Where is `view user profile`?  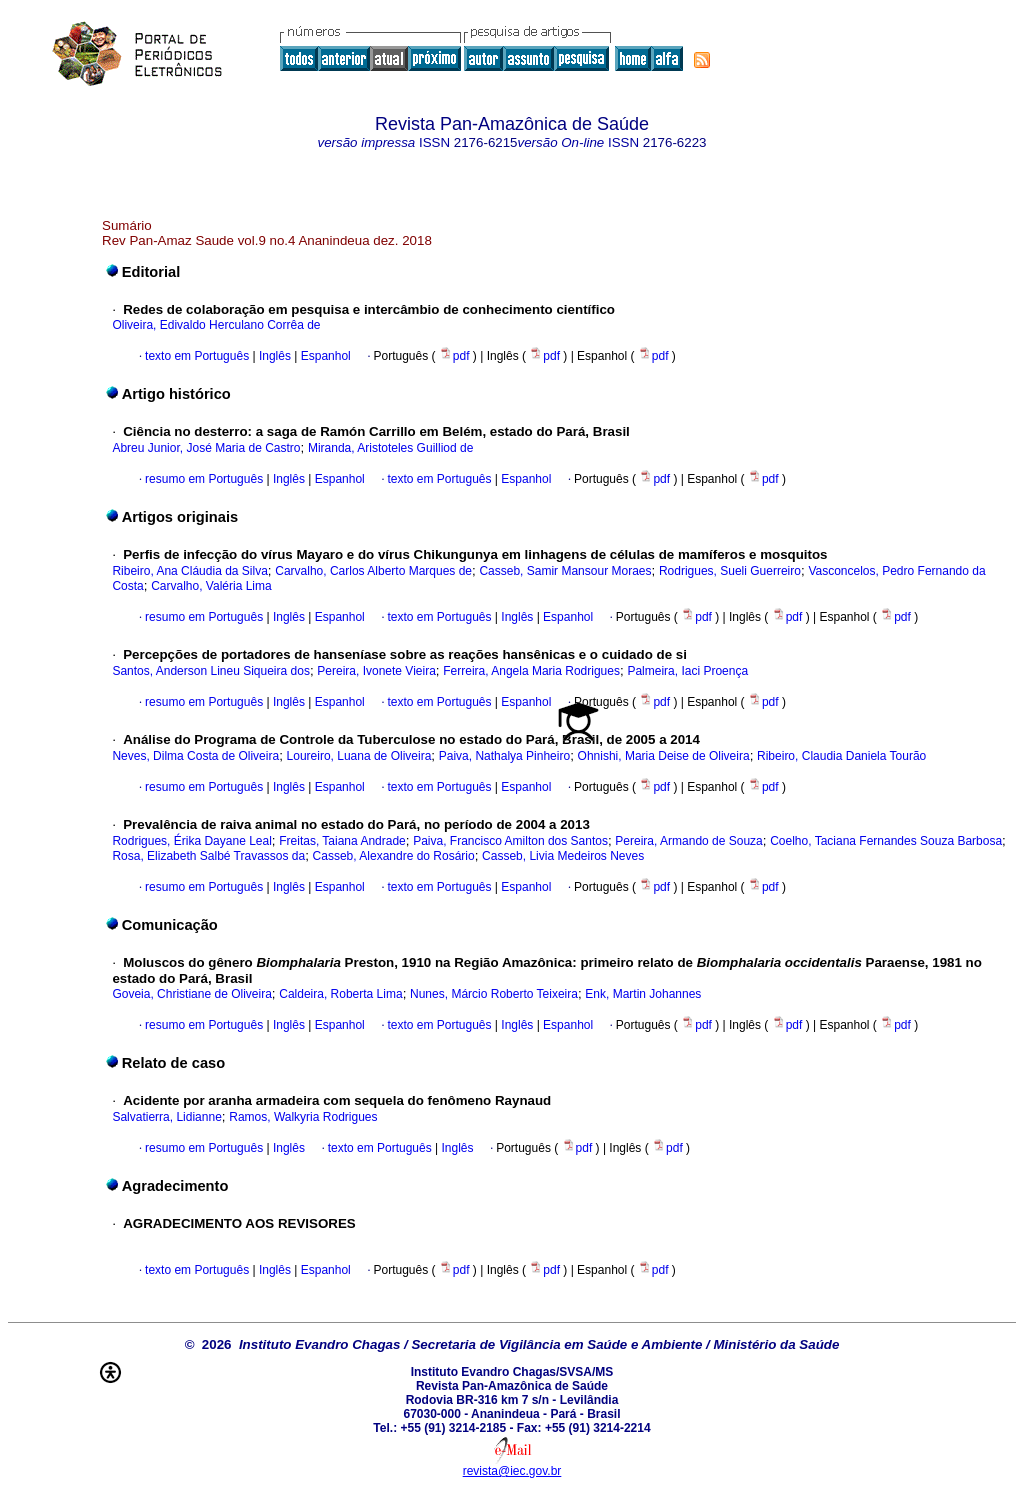 view user profile is located at coordinates (110, 1372).